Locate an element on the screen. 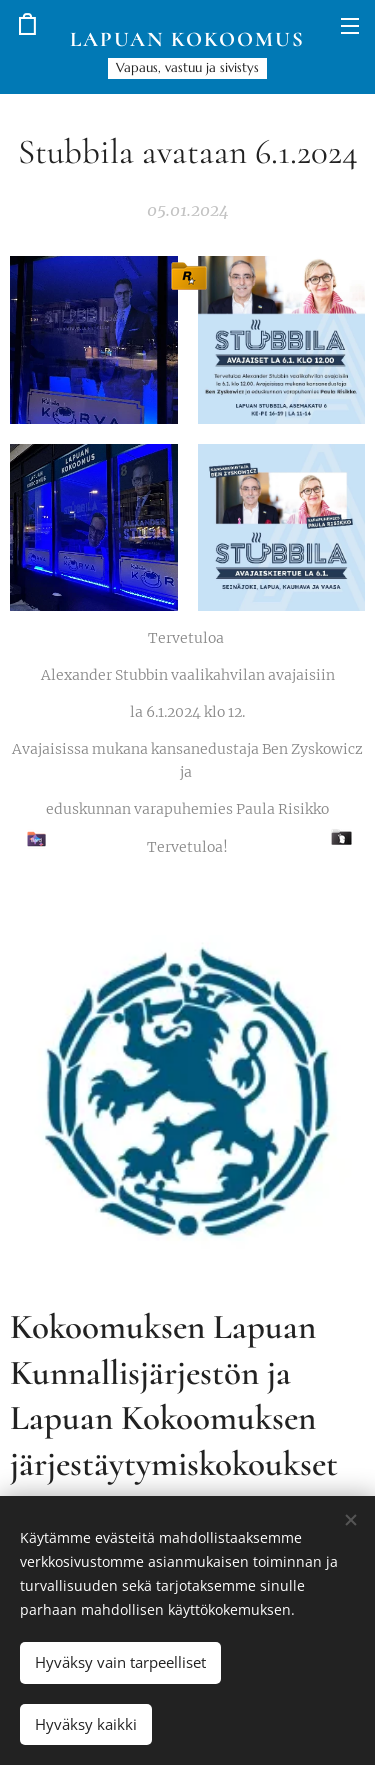  folder containing Rockstar Games files or installations is located at coordinates (189, 277).